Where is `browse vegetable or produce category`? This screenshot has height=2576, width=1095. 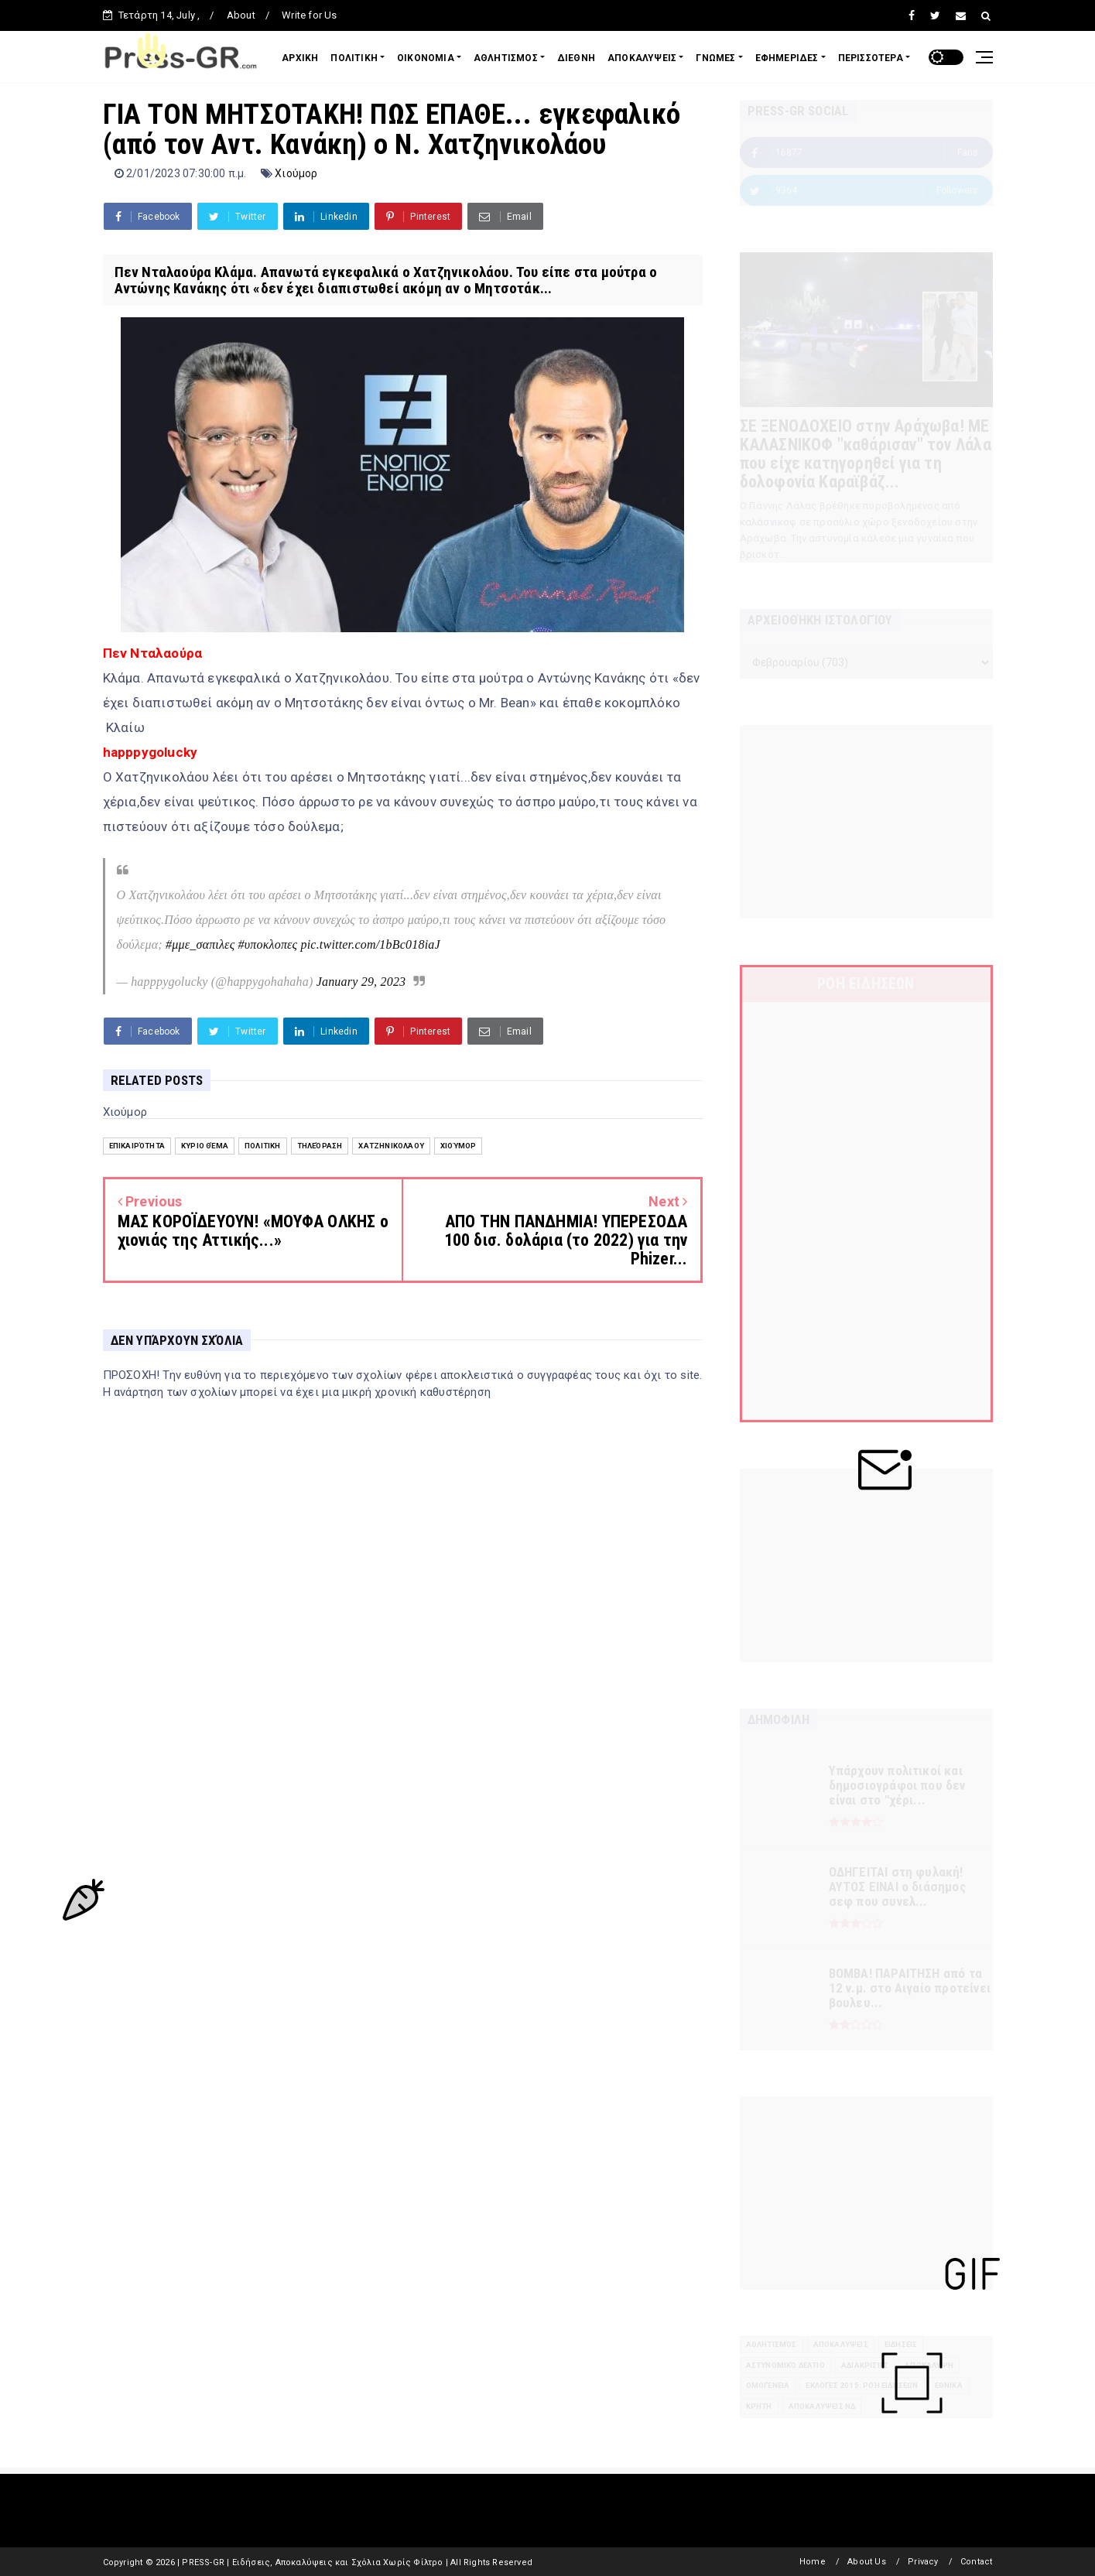 browse vegetable or produce category is located at coordinates (83, 1900).